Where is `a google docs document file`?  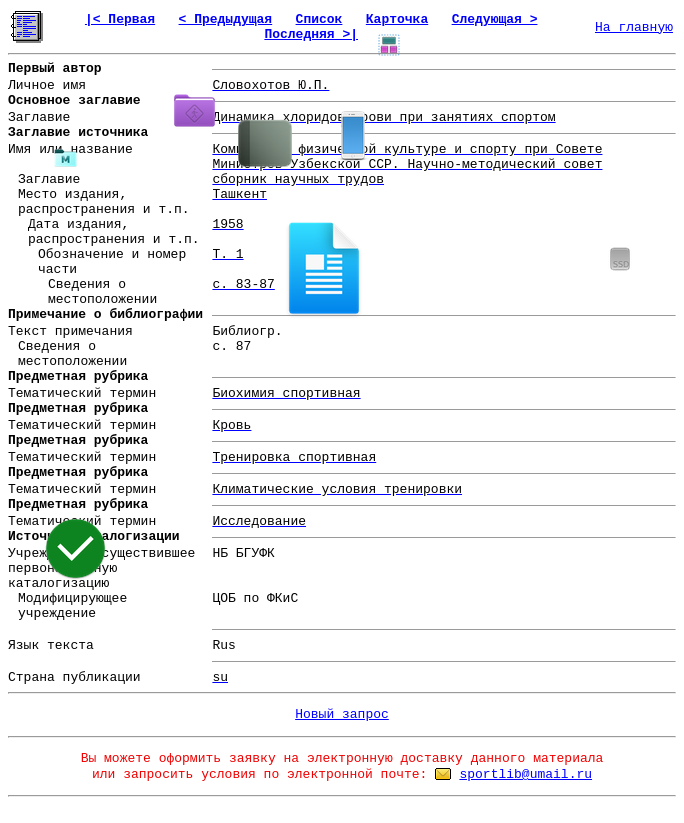
a google docs document file is located at coordinates (324, 270).